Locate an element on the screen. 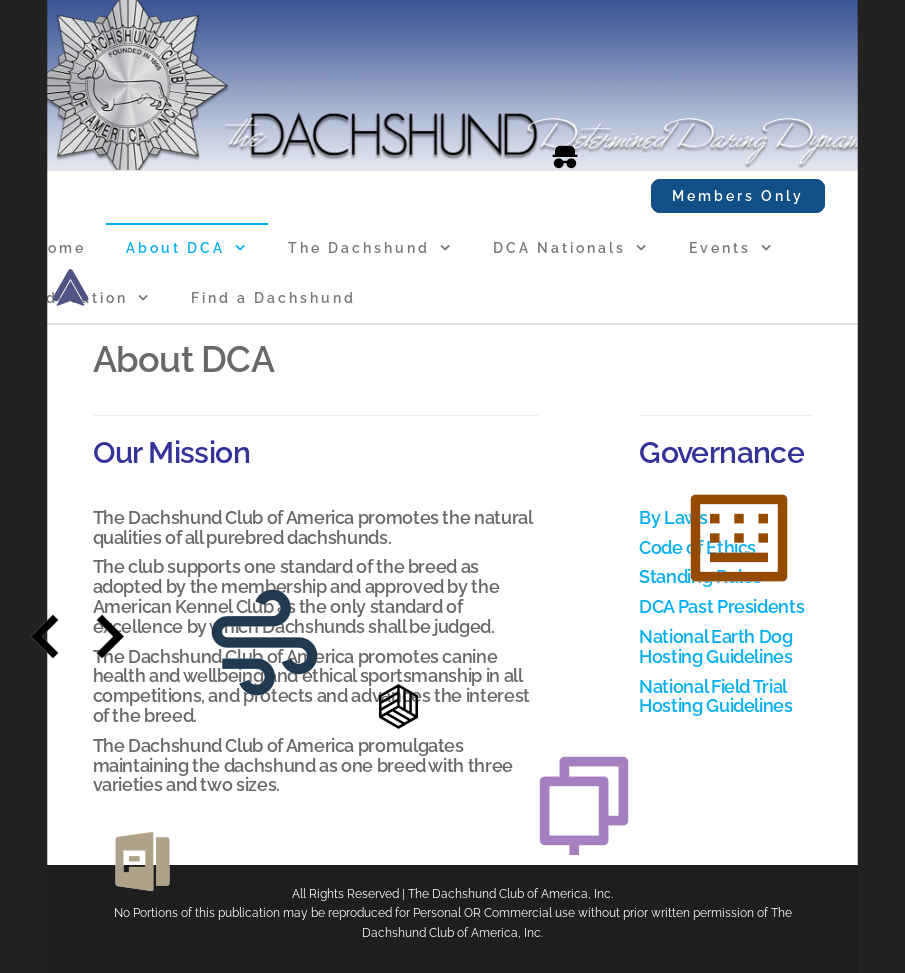 The image size is (905, 973). aed electrode pads for defibrillator device is located at coordinates (584, 801).